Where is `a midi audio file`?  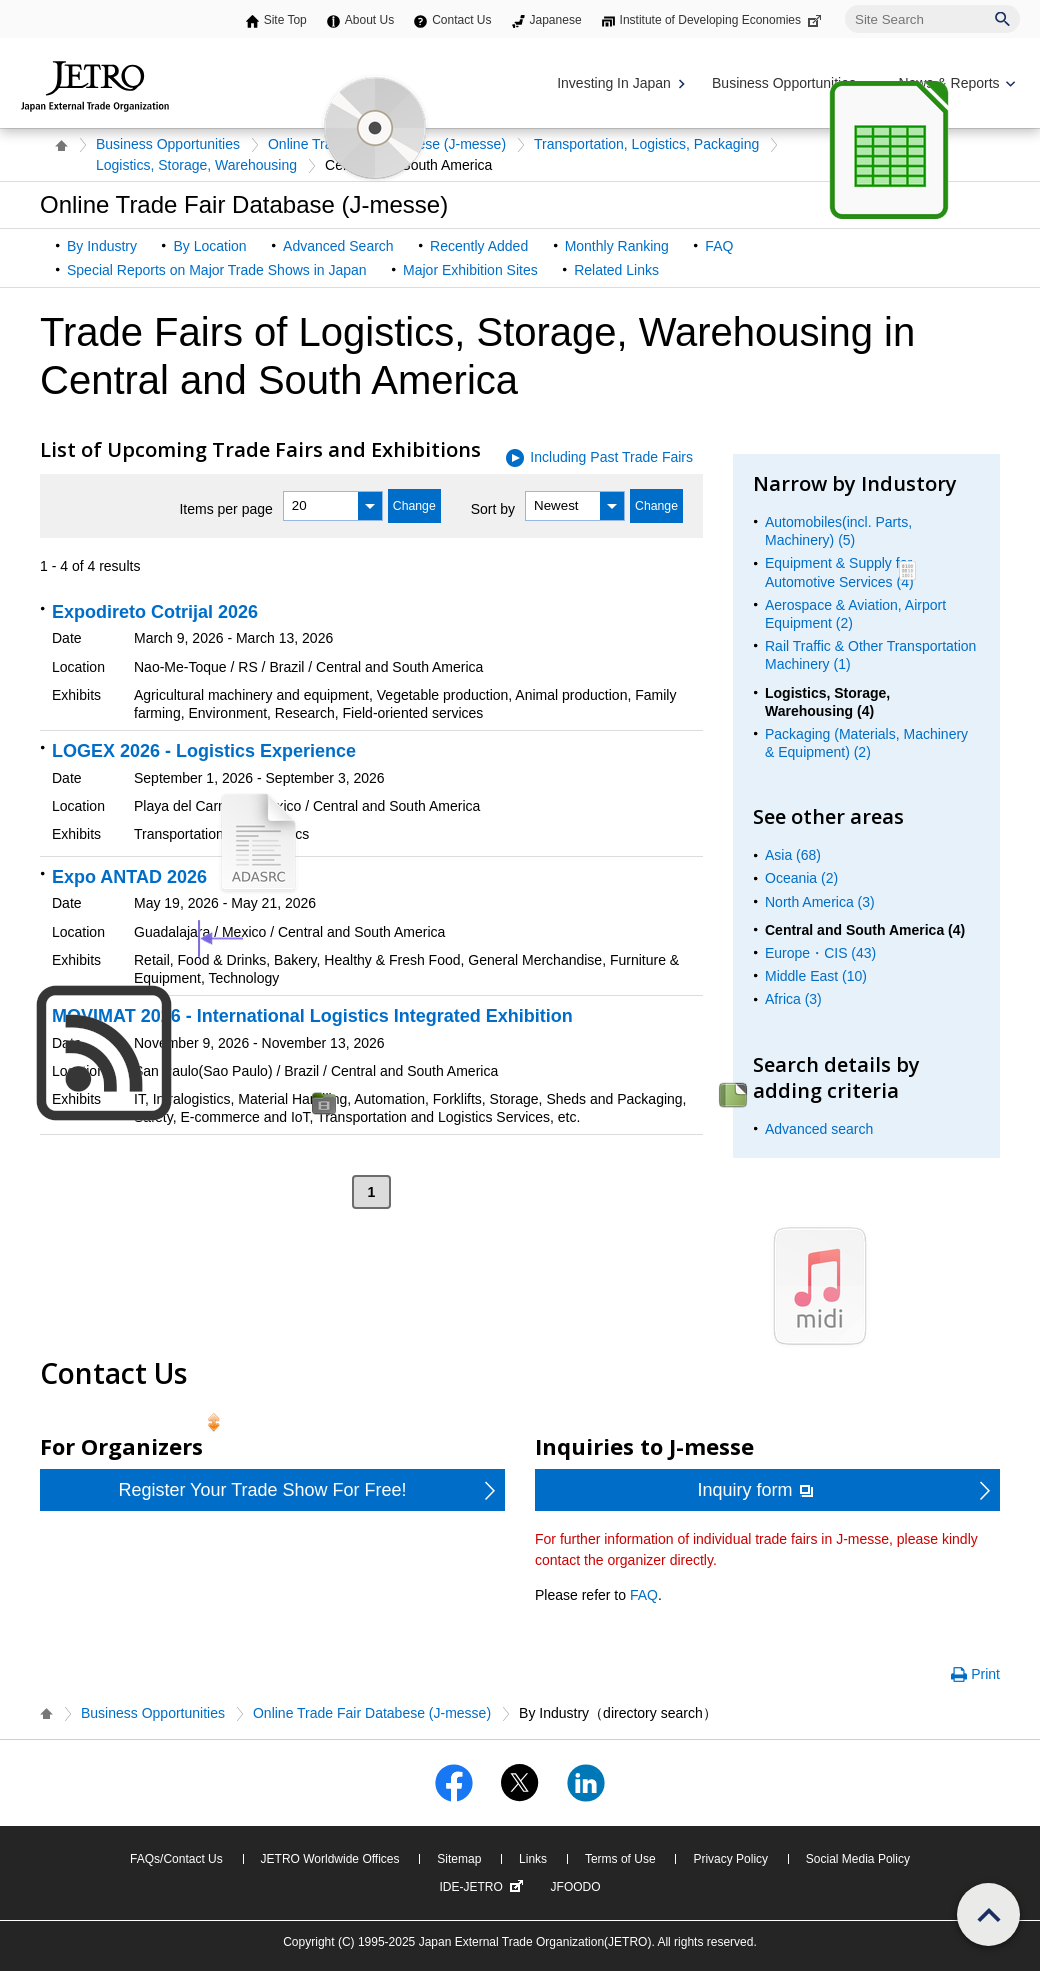
a midi audio file is located at coordinates (820, 1286).